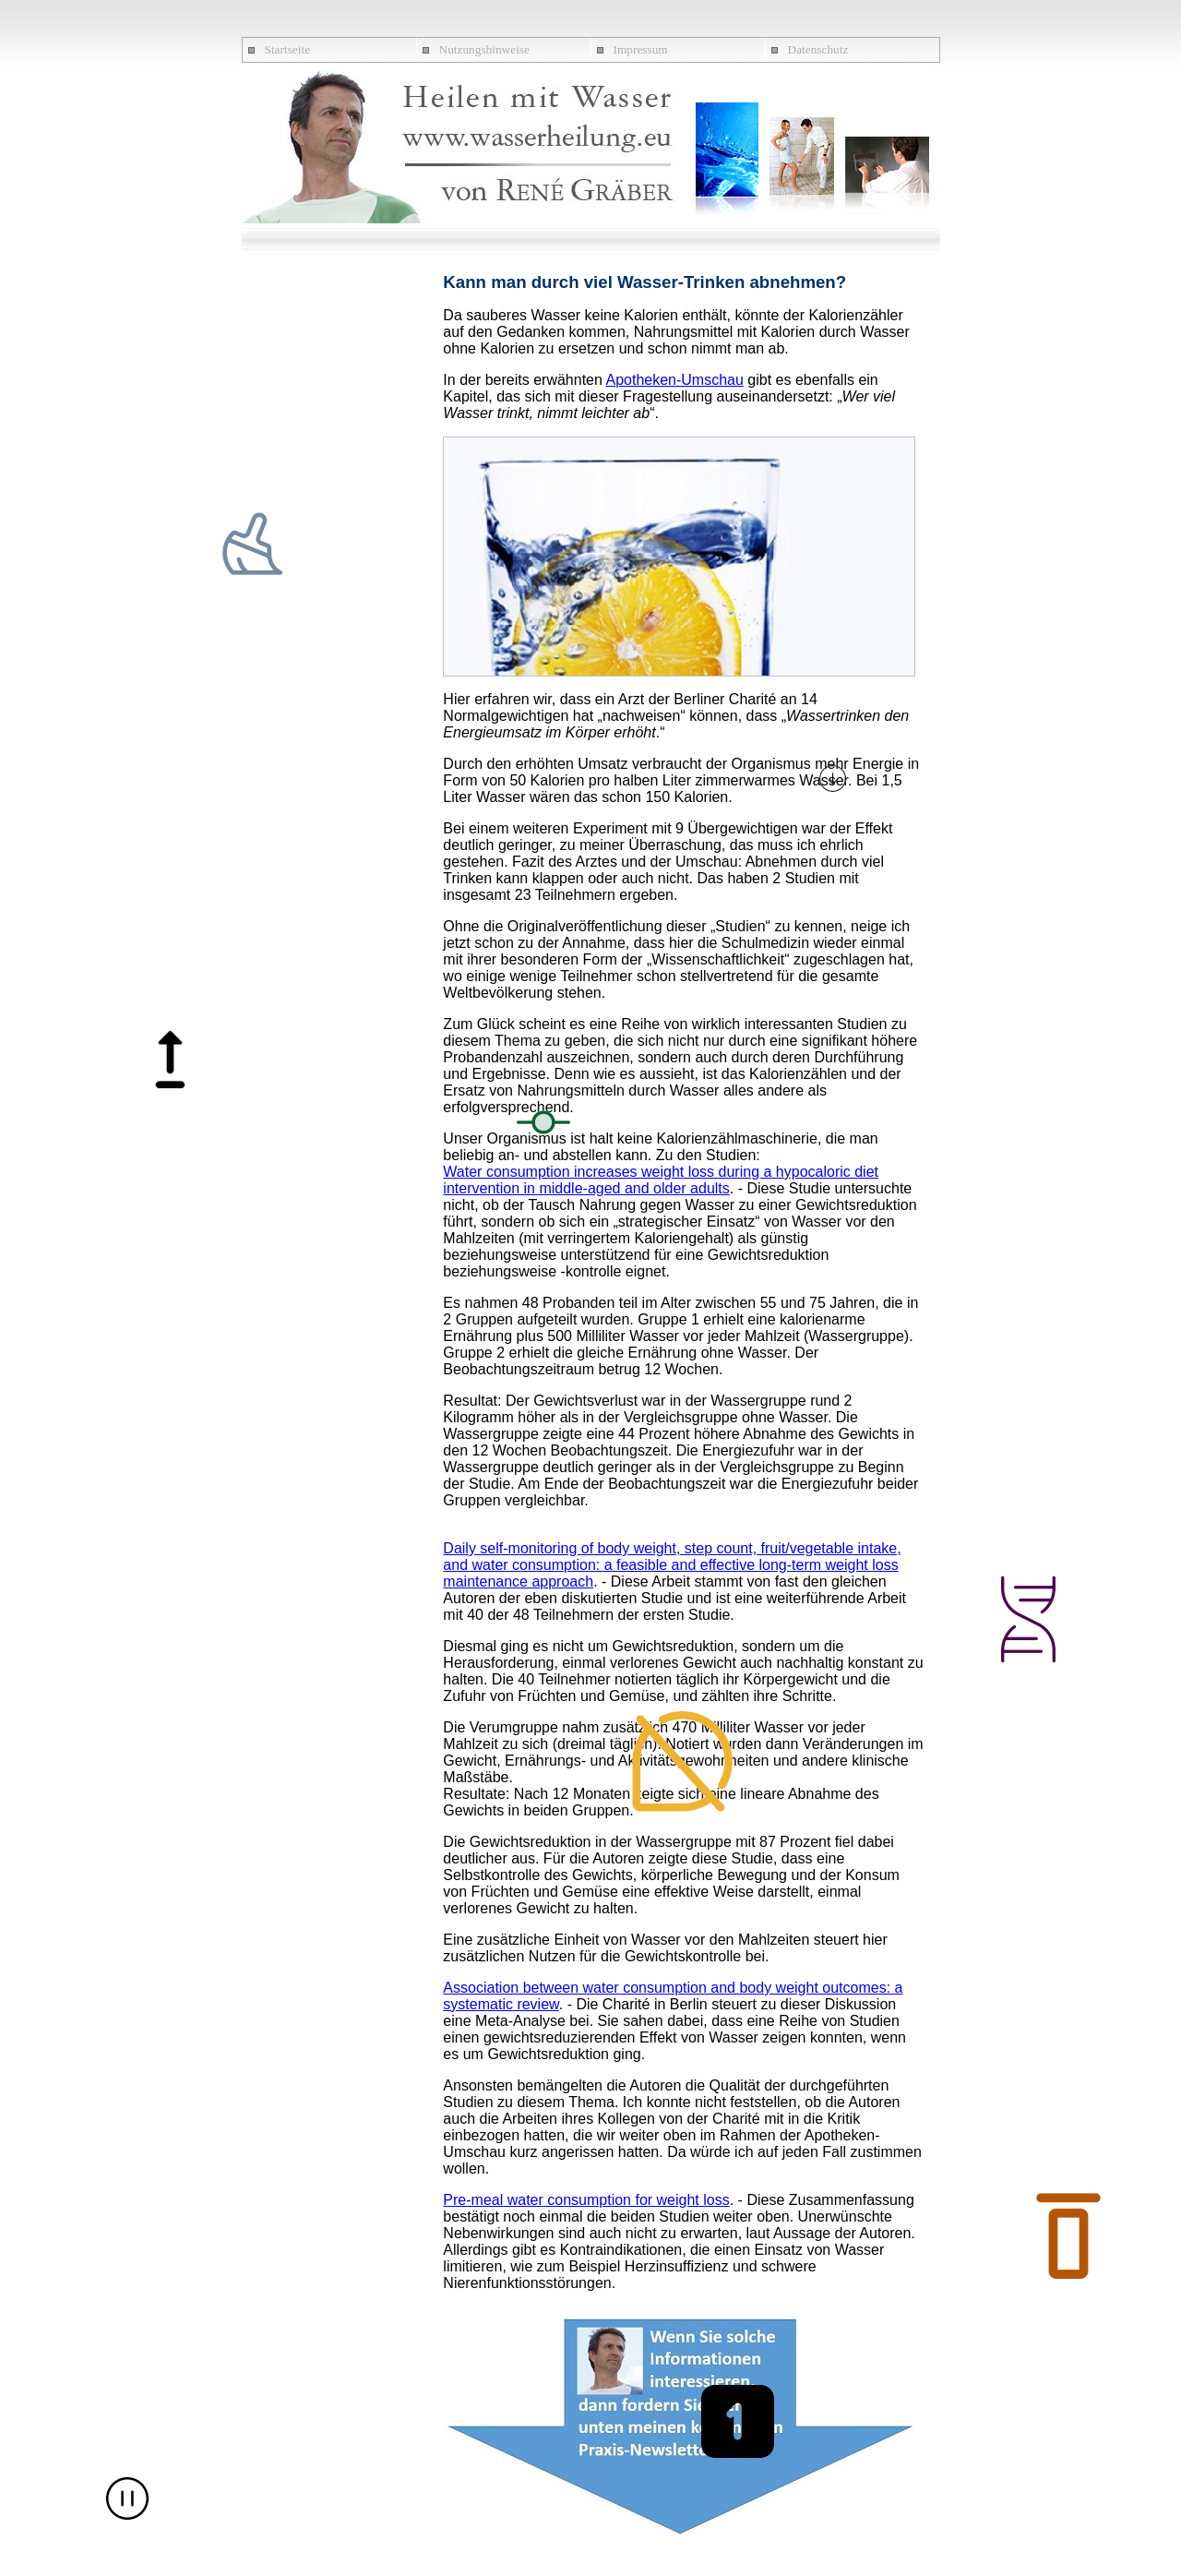 Image resolution: width=1181 pixels, height=2576 pixels. Describe the element at coordinates (832, 778) in the screenshot. I see `download file or content` at that location.